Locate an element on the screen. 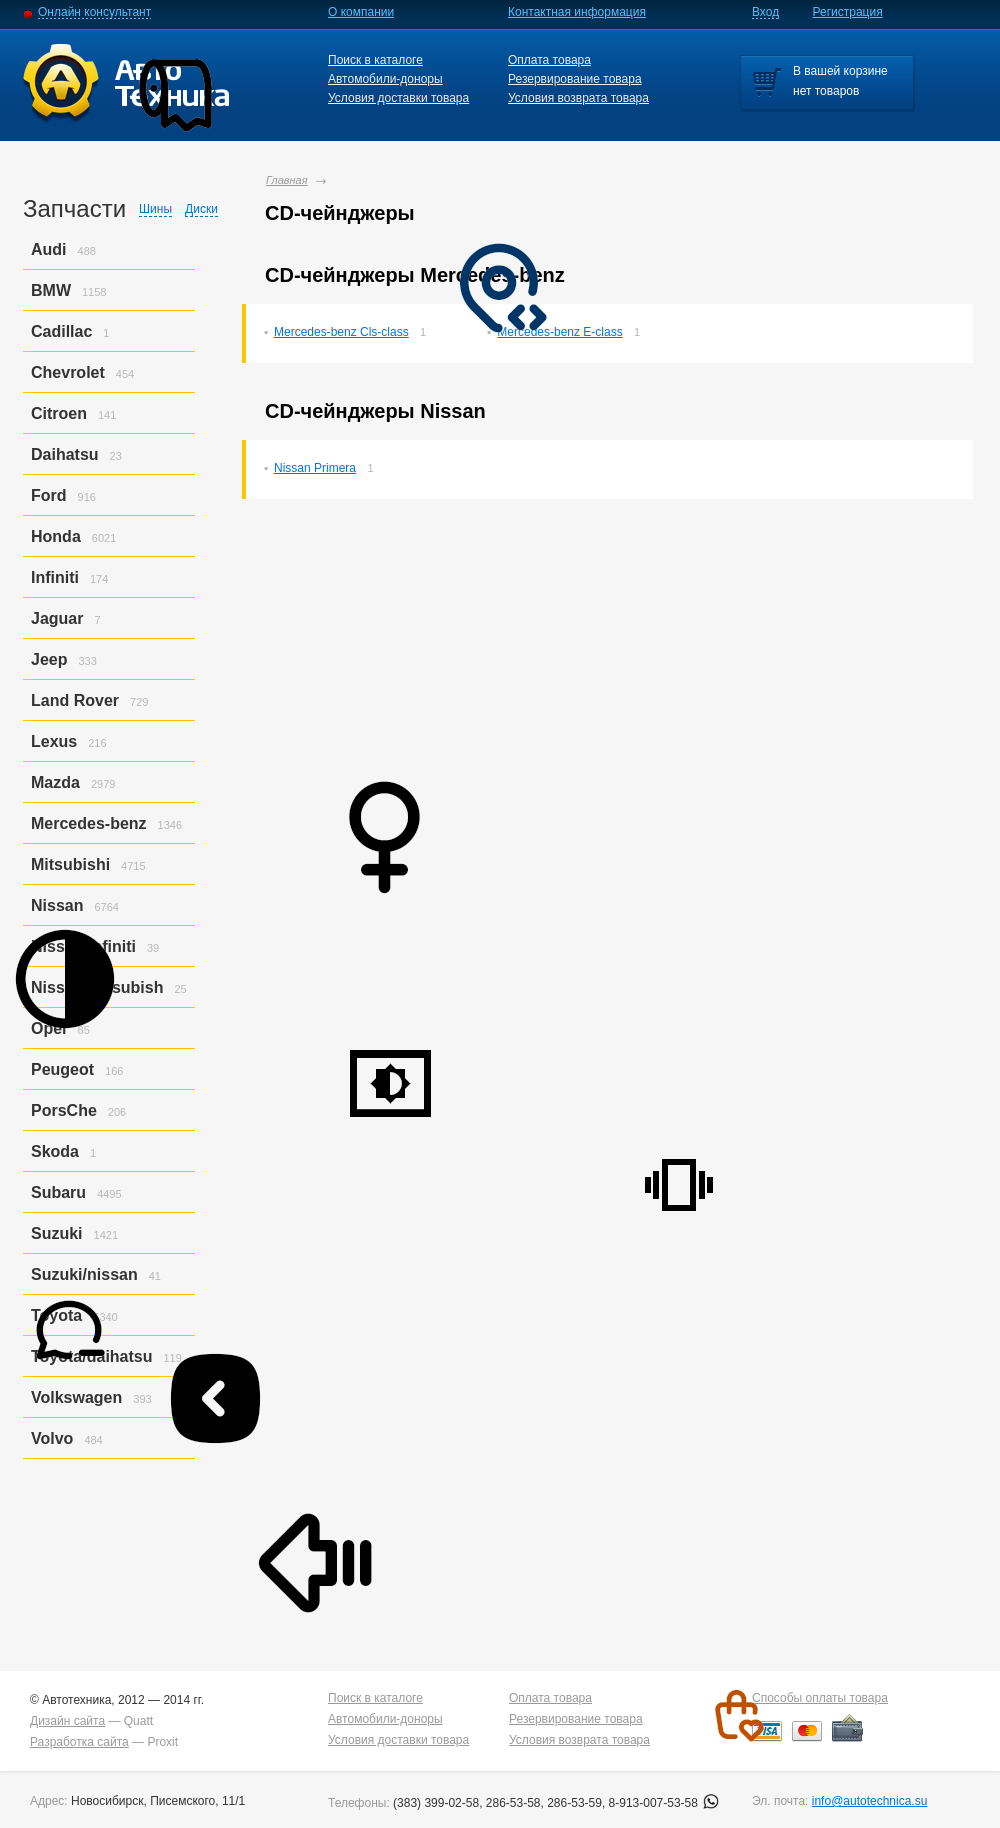 The width and height of the screenshot is (1000, 1828). enable vibration mode for notifications is located at coordinates (679, 1185).